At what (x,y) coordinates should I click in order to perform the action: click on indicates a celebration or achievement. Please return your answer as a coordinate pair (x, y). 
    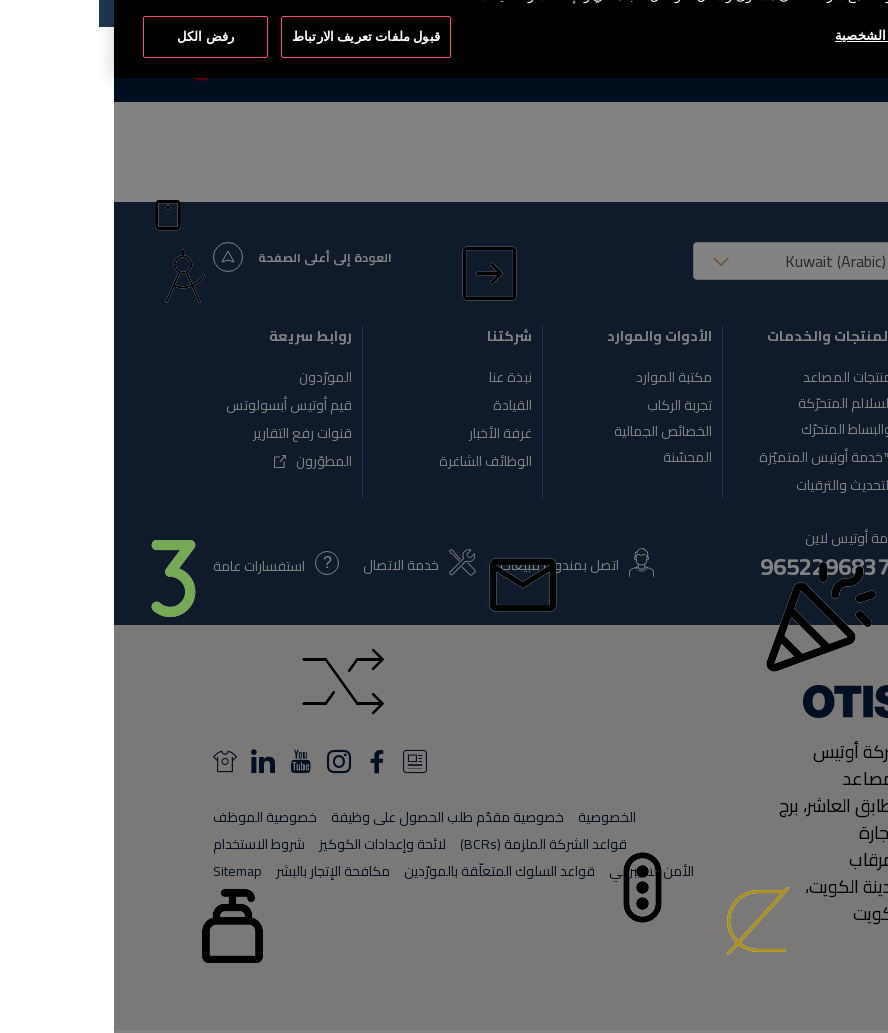
    Looking at the image, I should click on (815, 623).